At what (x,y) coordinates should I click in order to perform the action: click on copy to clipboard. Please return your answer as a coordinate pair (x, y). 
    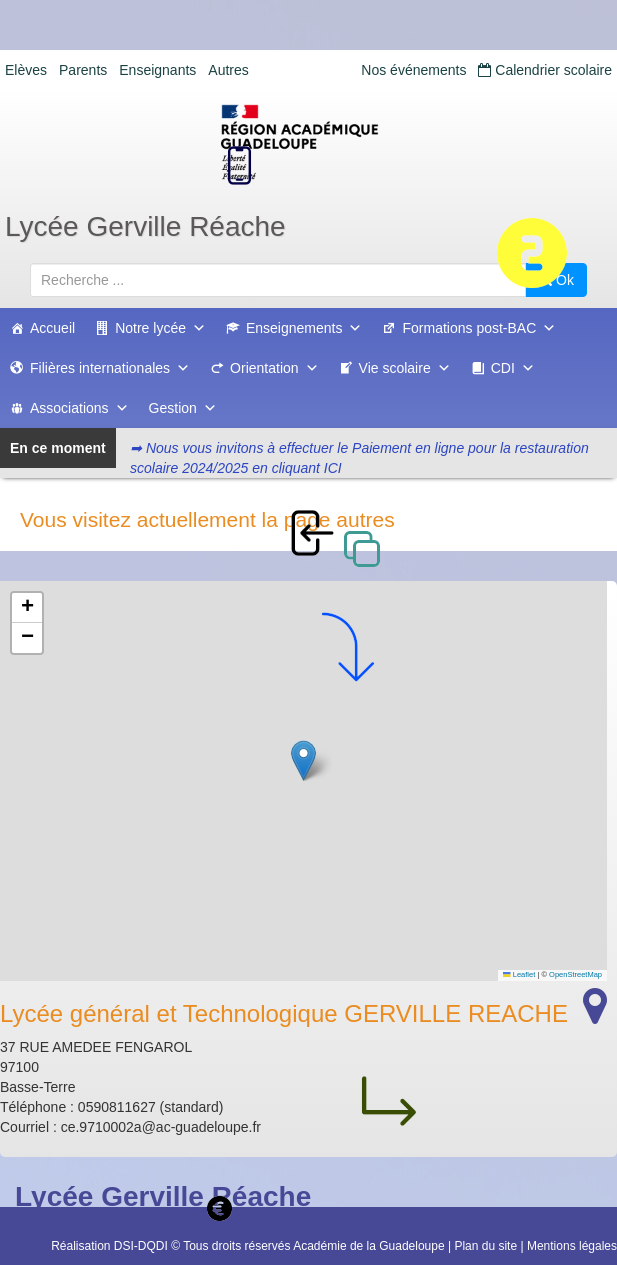
    Looking at the image, I should click on (362, 549).